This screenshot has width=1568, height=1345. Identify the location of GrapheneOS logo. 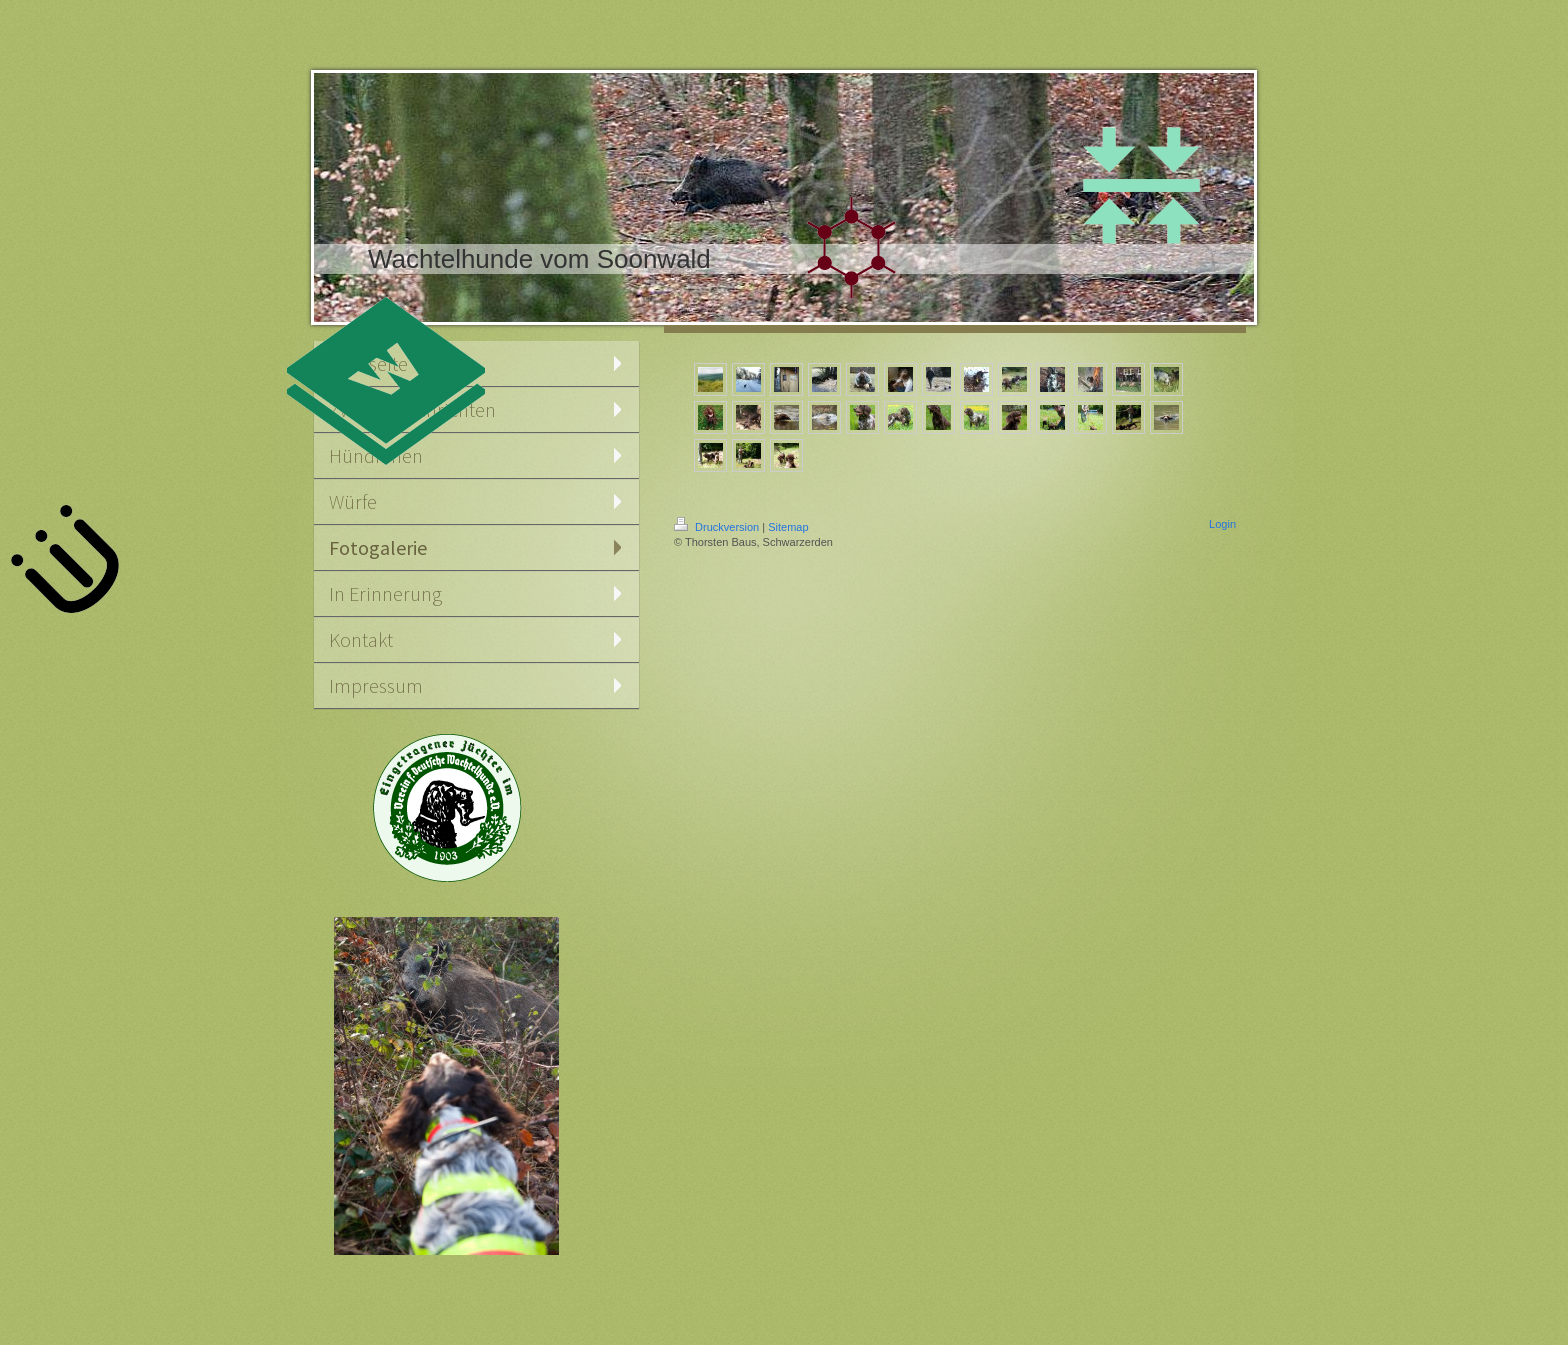
(851, 247).